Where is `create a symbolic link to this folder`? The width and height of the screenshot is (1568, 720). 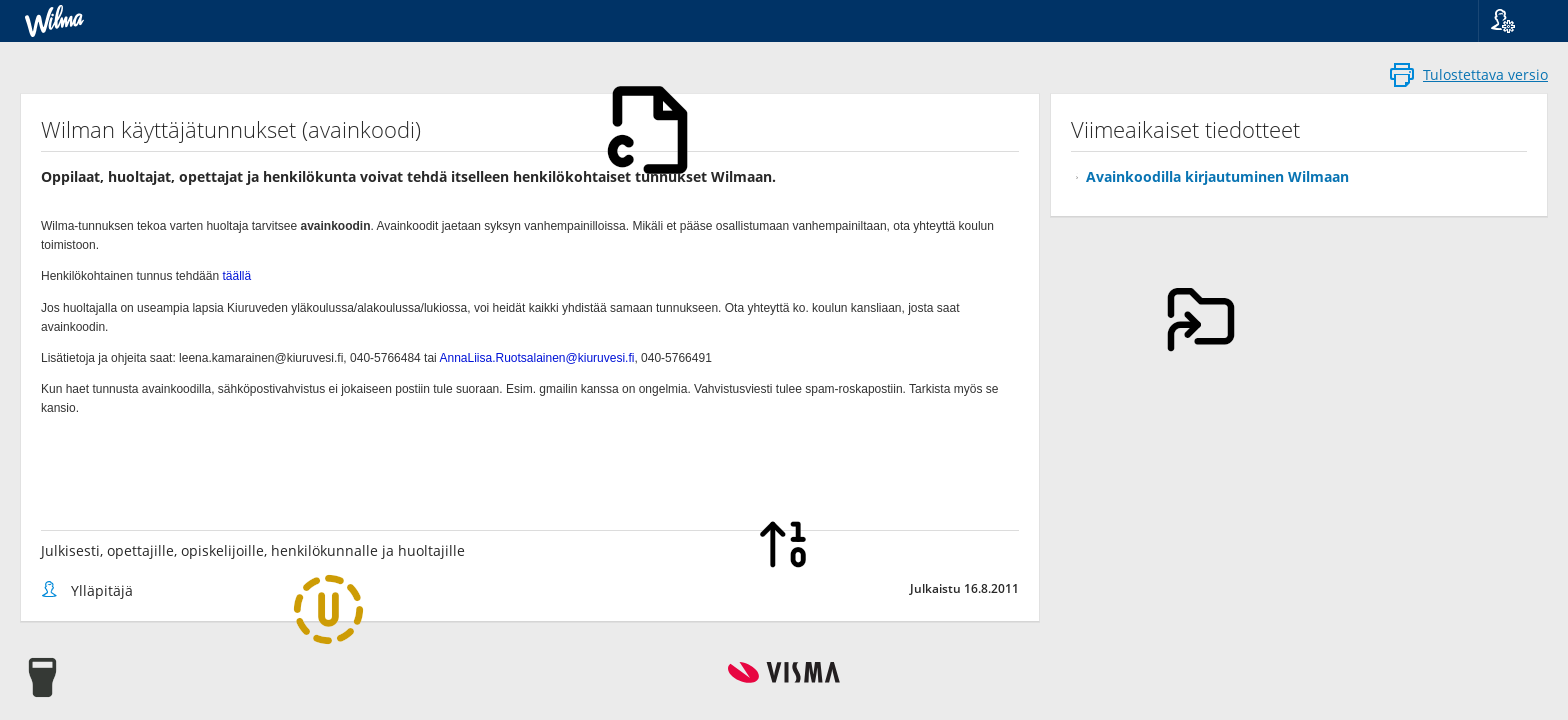 create a symbolic link to this folder is located at coordinates (1201, 318).